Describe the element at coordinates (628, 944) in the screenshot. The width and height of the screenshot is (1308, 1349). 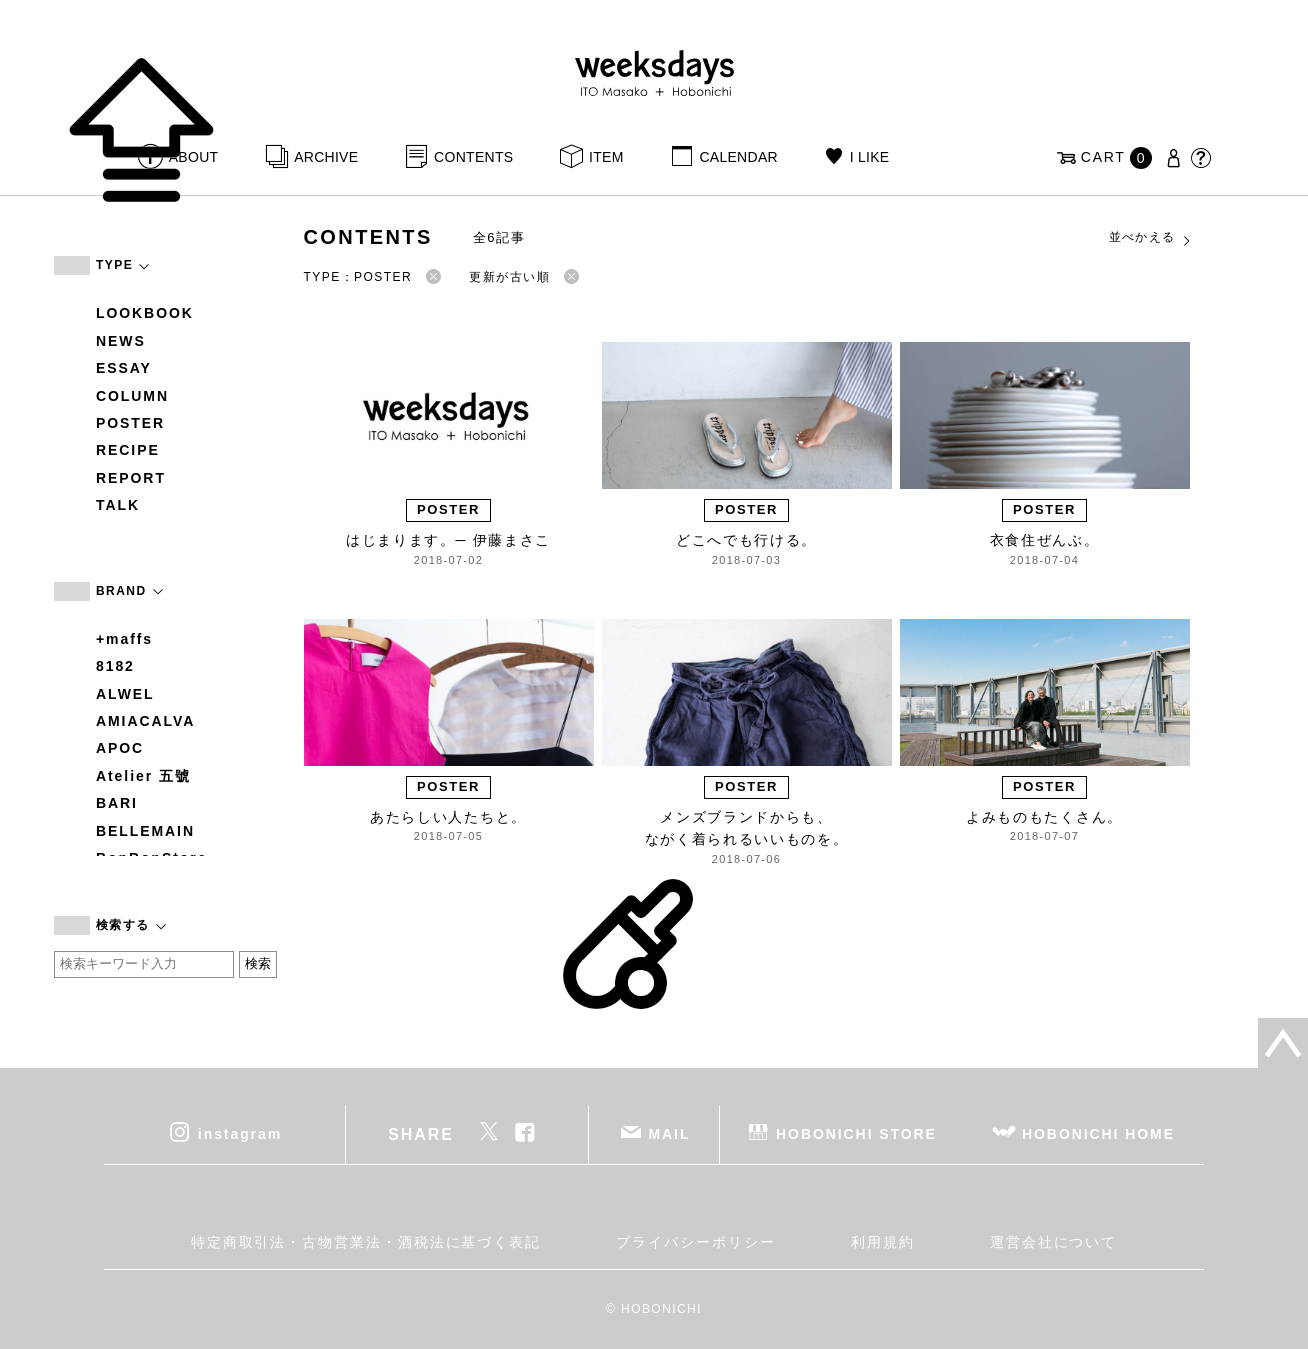
I see `access cricket sports content or scores` at that location.